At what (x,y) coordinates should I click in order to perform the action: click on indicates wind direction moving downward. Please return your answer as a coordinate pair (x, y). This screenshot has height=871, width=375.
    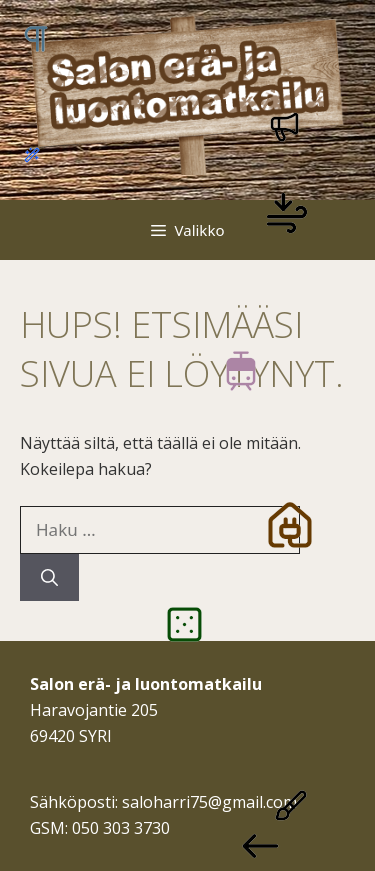
    Looking at the image, I should click on (287, 213).